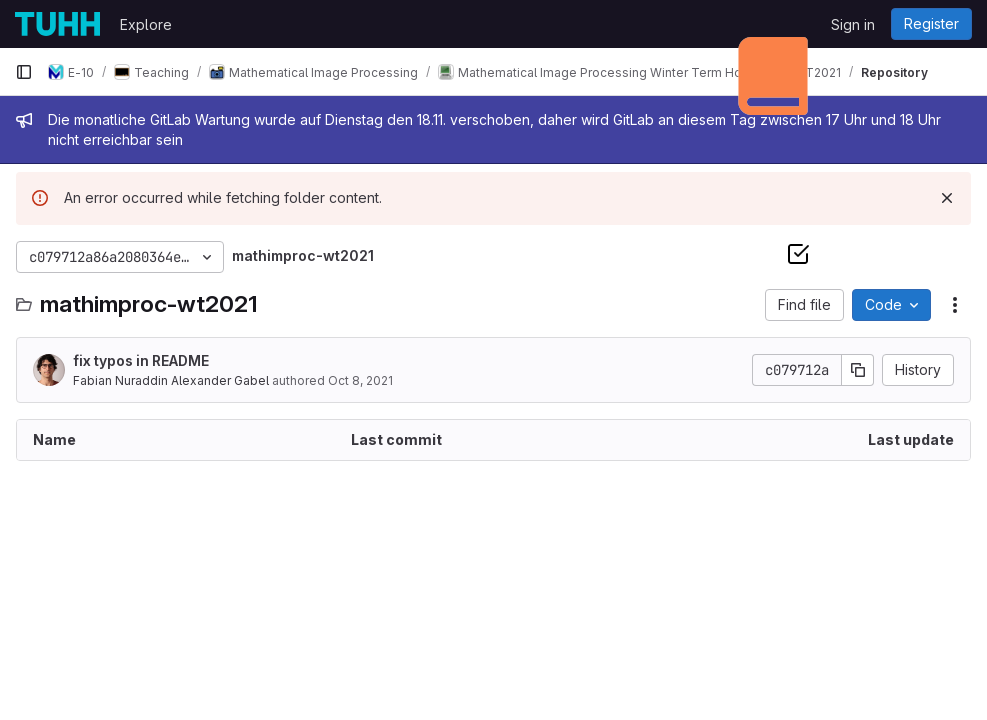  I want to click on mark item as complete, so click(798, 254).